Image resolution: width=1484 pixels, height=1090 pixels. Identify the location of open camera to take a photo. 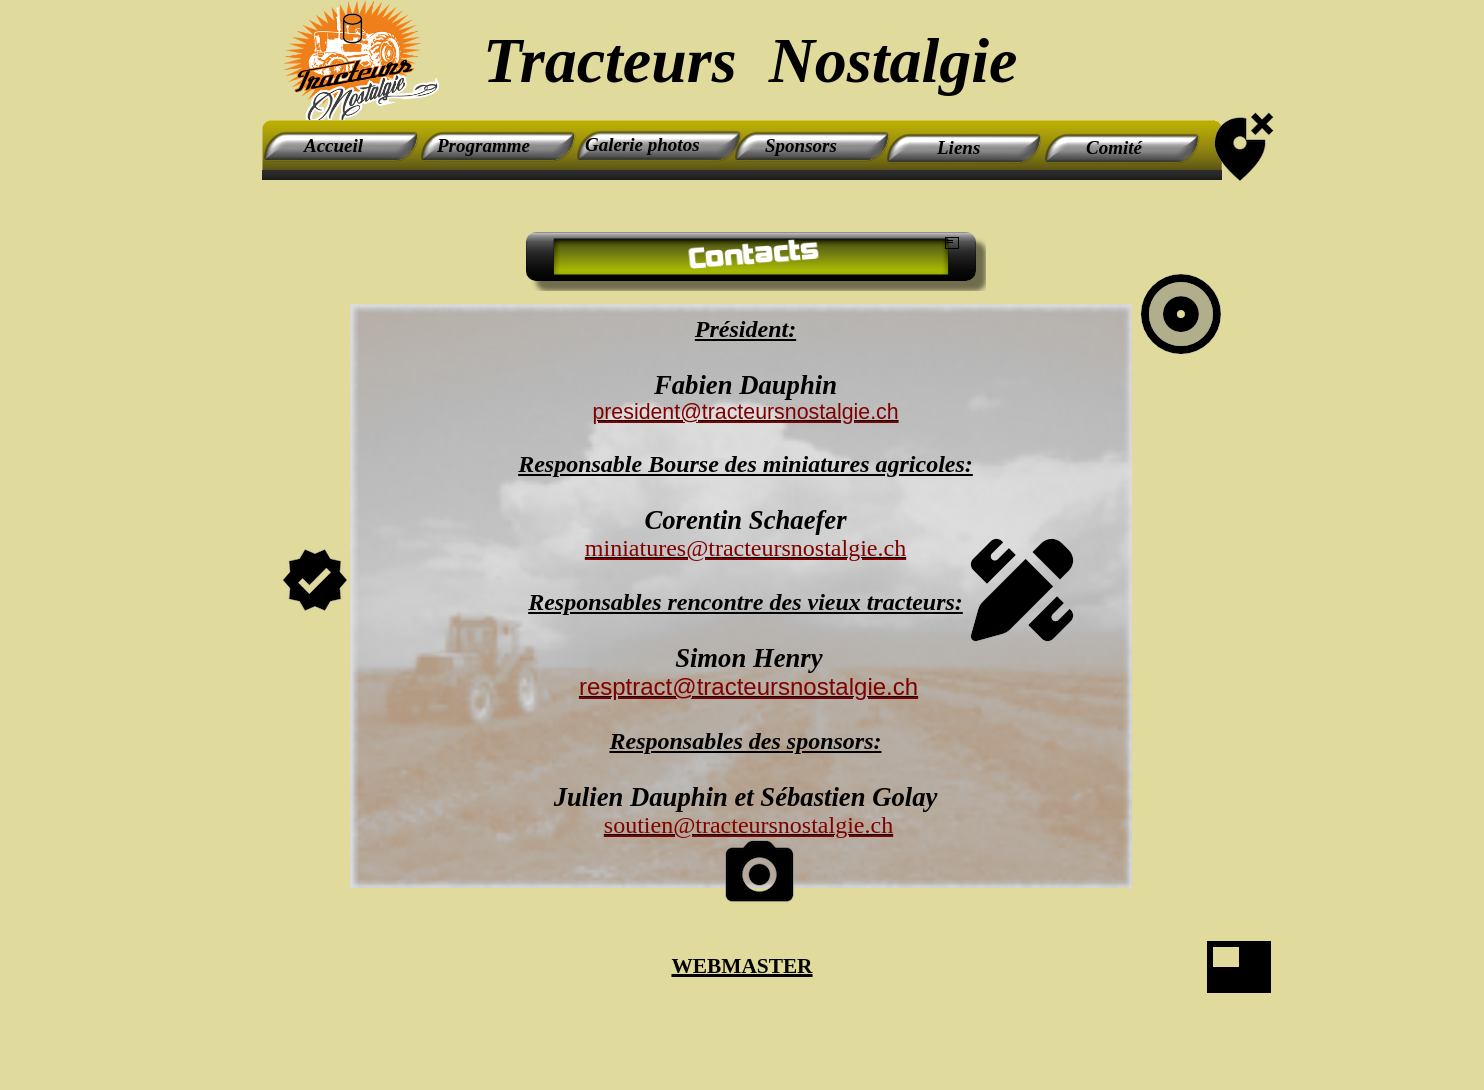
(759, 874).